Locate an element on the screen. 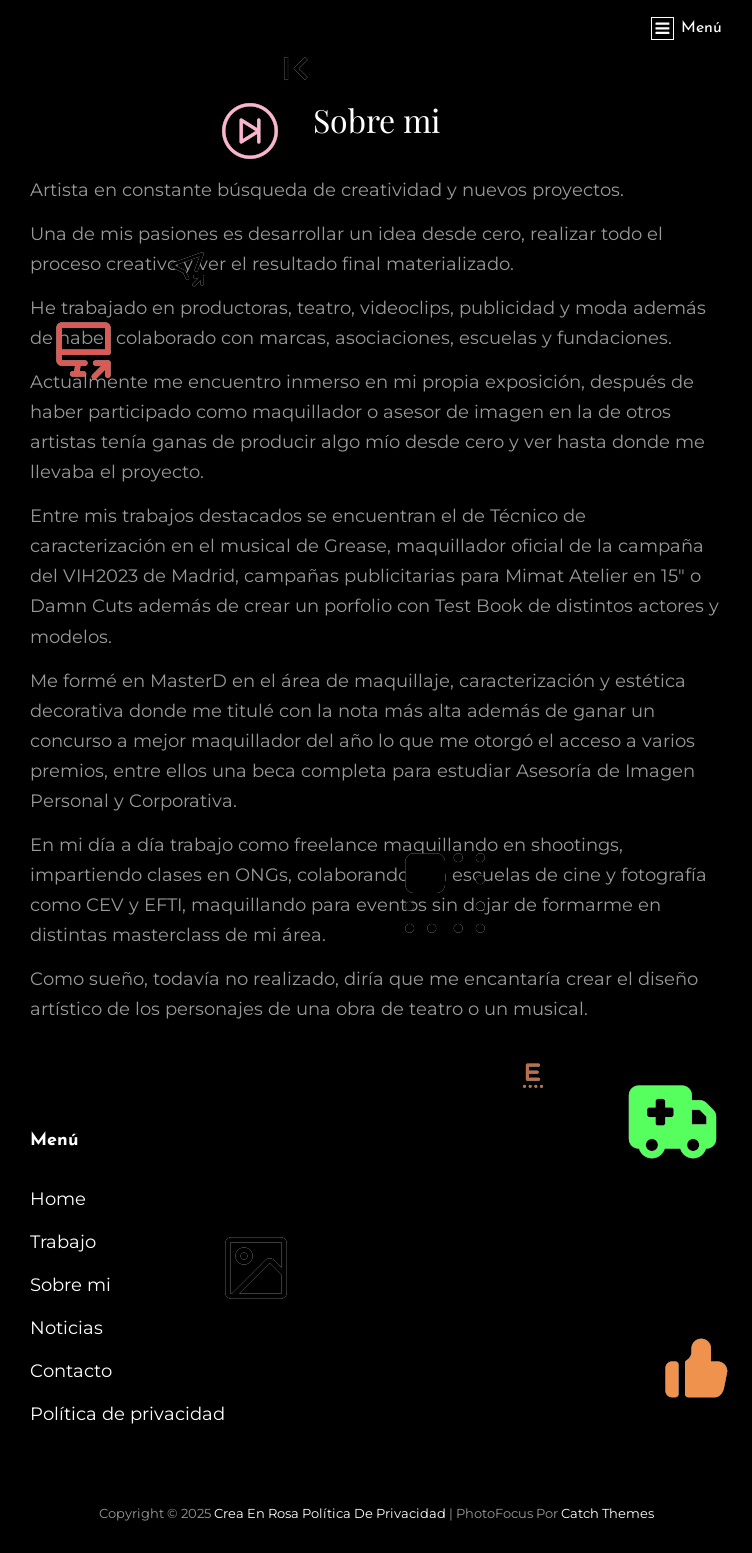 This screenshot has height=1553, width=752. like or upvote content is located at coordinates (698, 1368).